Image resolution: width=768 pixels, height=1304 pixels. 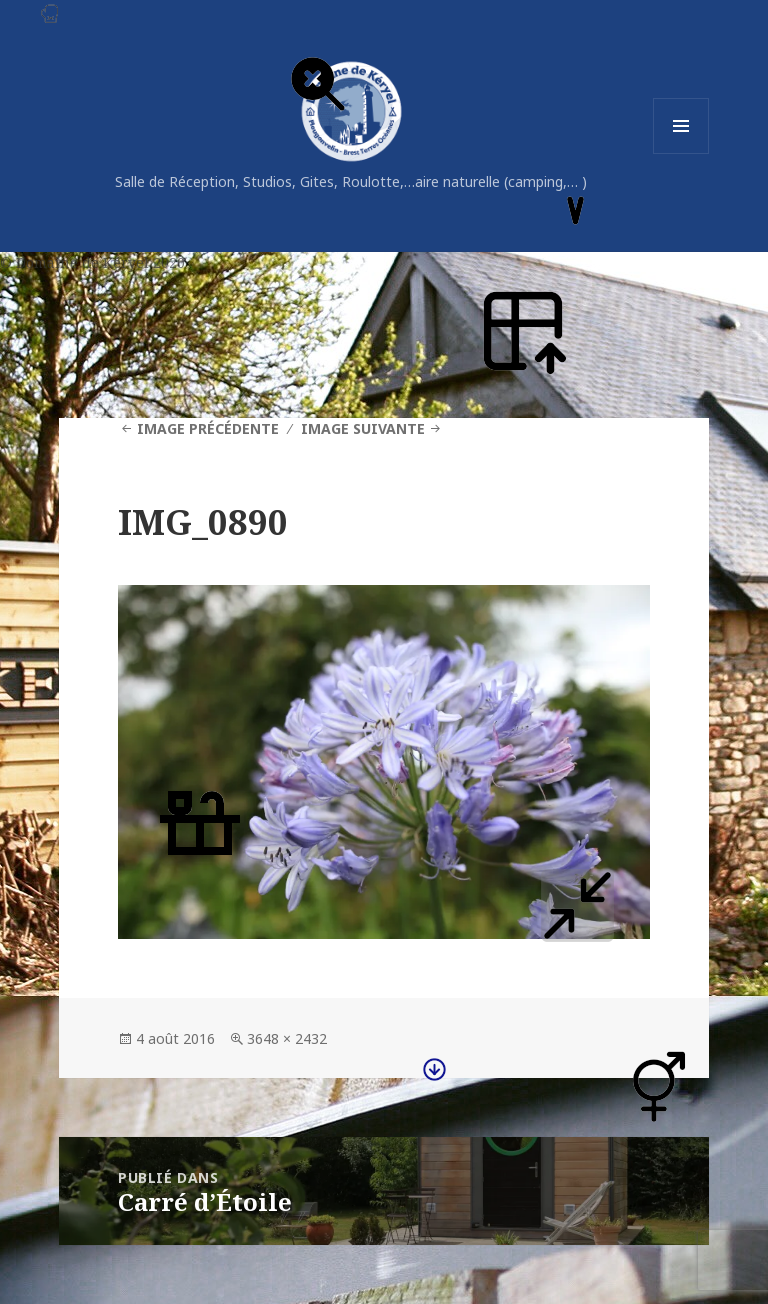 What do you see at coordinates (523, 331) in the screenshot?
I see `import data into a table` at bounding box center [523, 331].